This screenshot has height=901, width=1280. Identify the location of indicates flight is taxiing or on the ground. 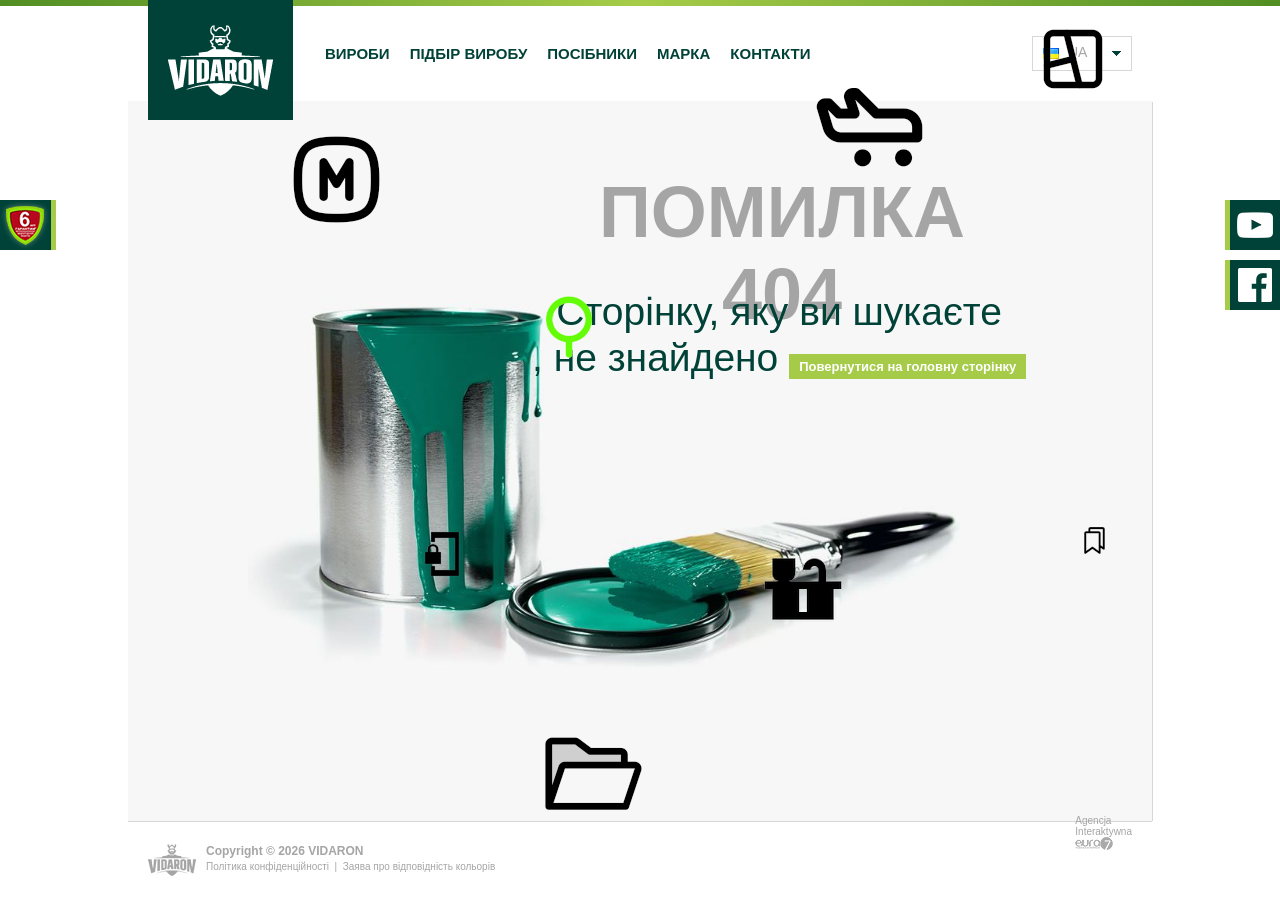
(869, 125).